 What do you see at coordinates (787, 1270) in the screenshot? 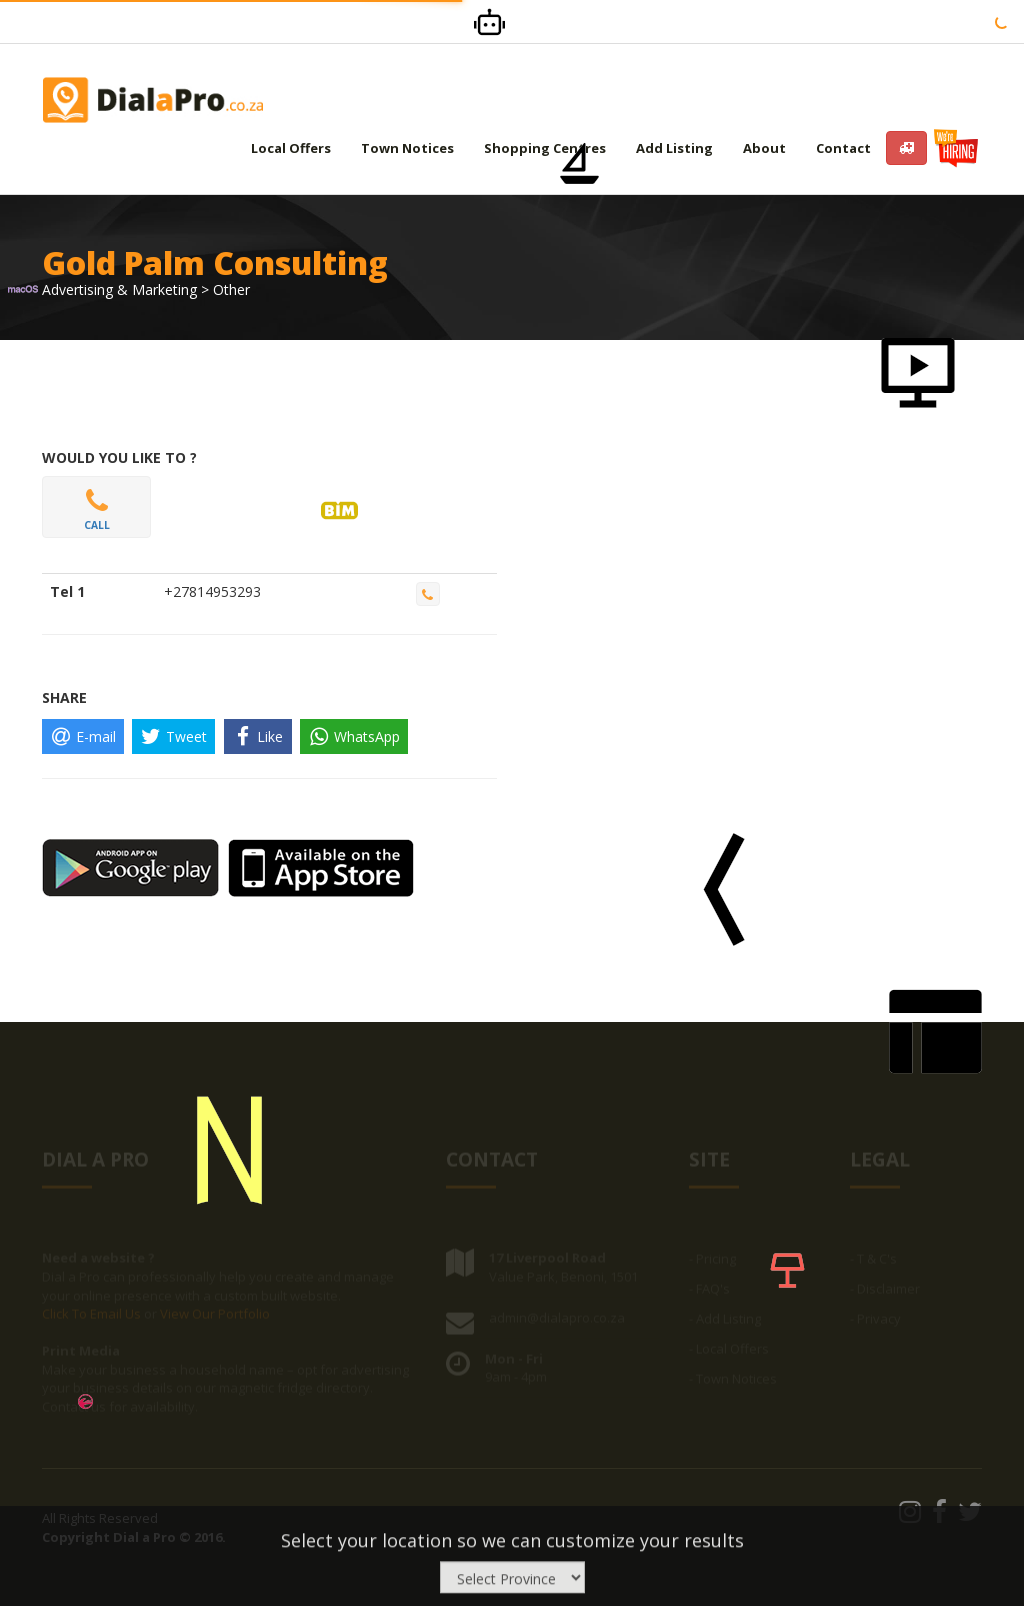
I see `open Apple Keynote presentation app` at bounding box center [787, 1270].